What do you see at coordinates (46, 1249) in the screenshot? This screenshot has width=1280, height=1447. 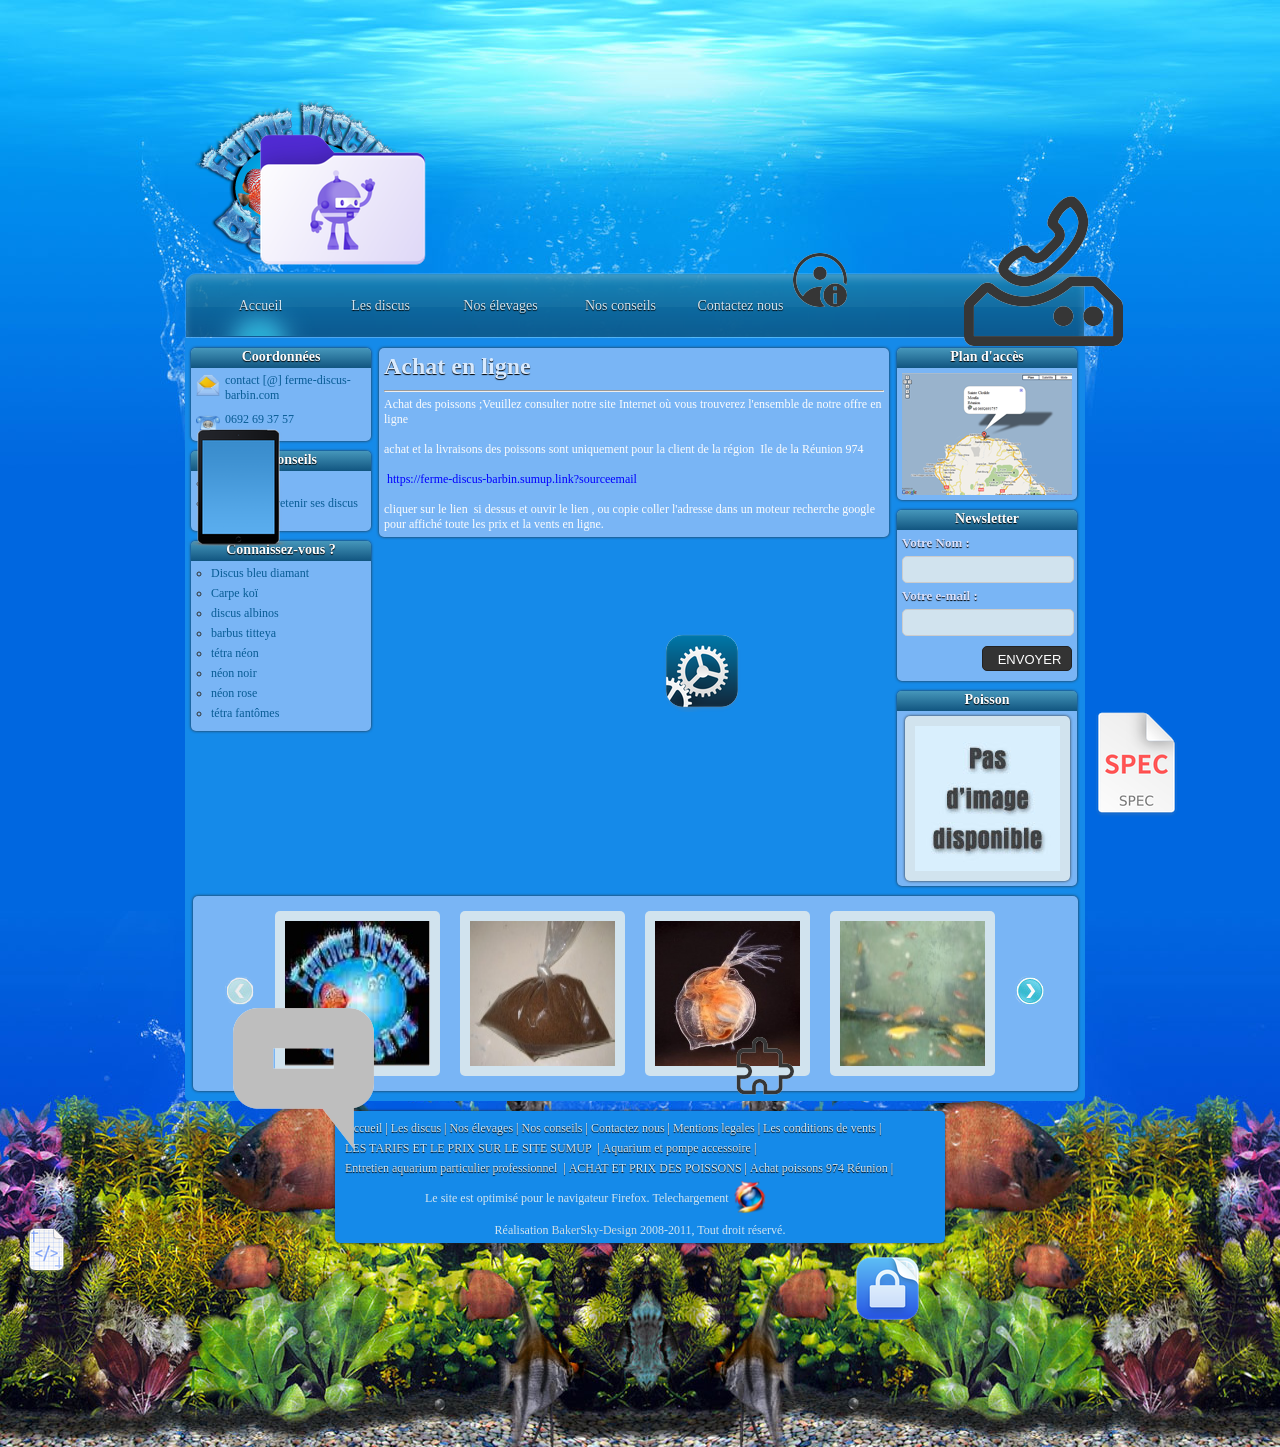 I see `twig template file type indicator` at bounding box center [46, 1249].